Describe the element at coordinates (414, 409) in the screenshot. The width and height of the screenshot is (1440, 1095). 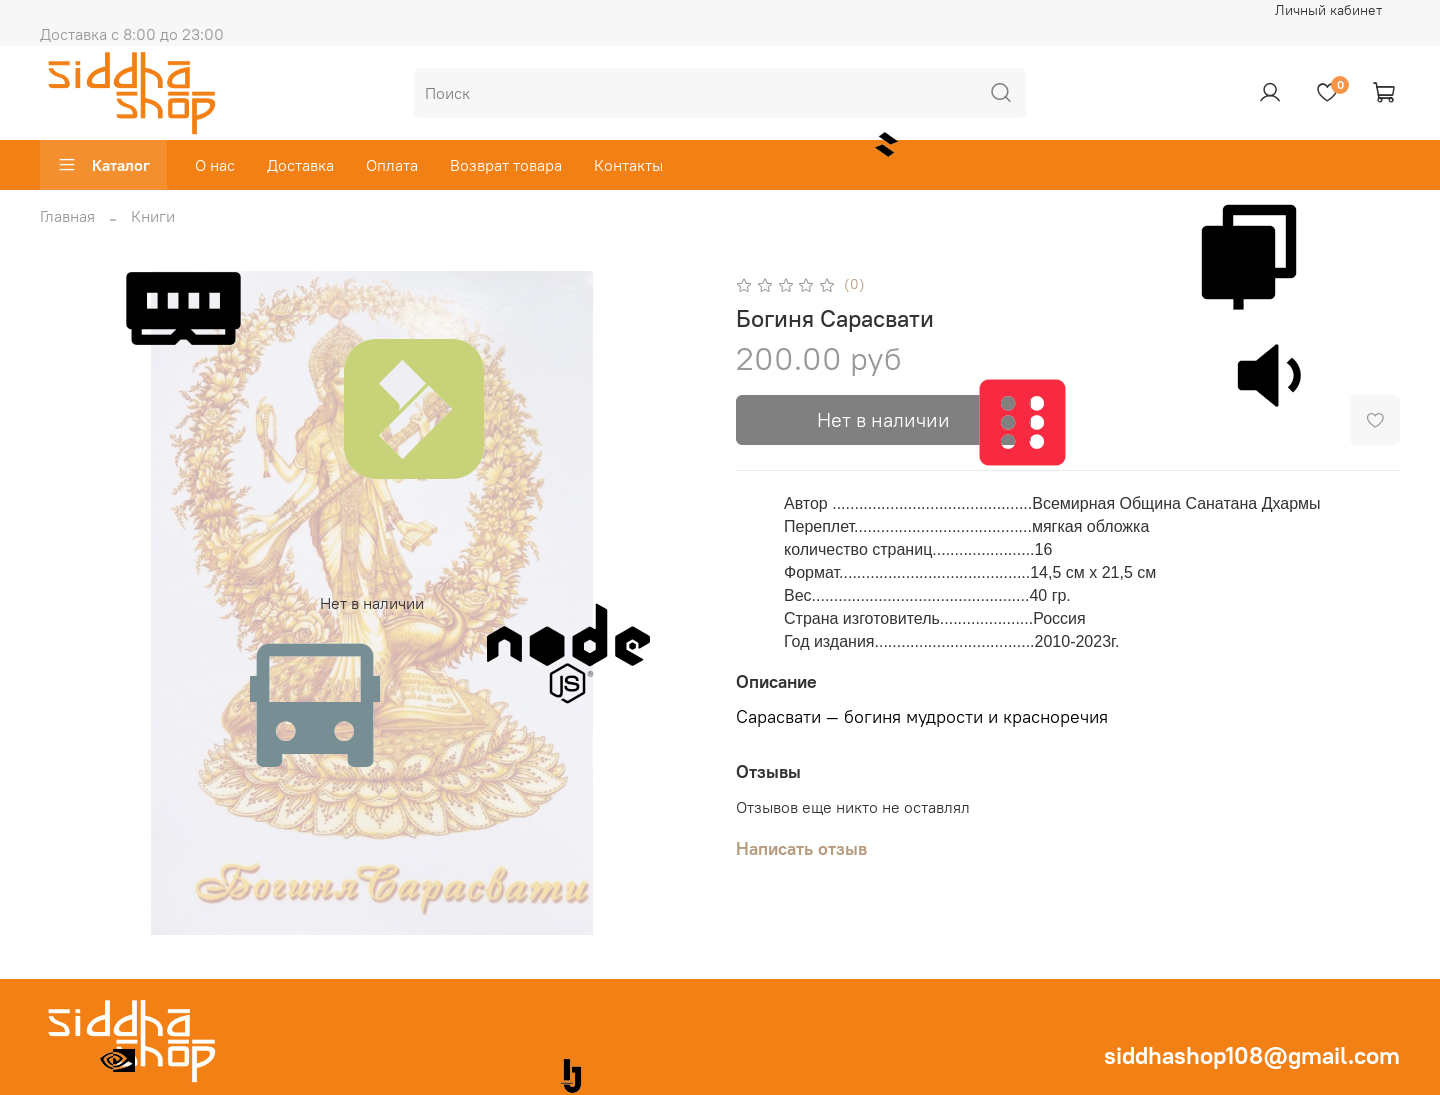
I see `open wondershare filmora video editor` at that location.